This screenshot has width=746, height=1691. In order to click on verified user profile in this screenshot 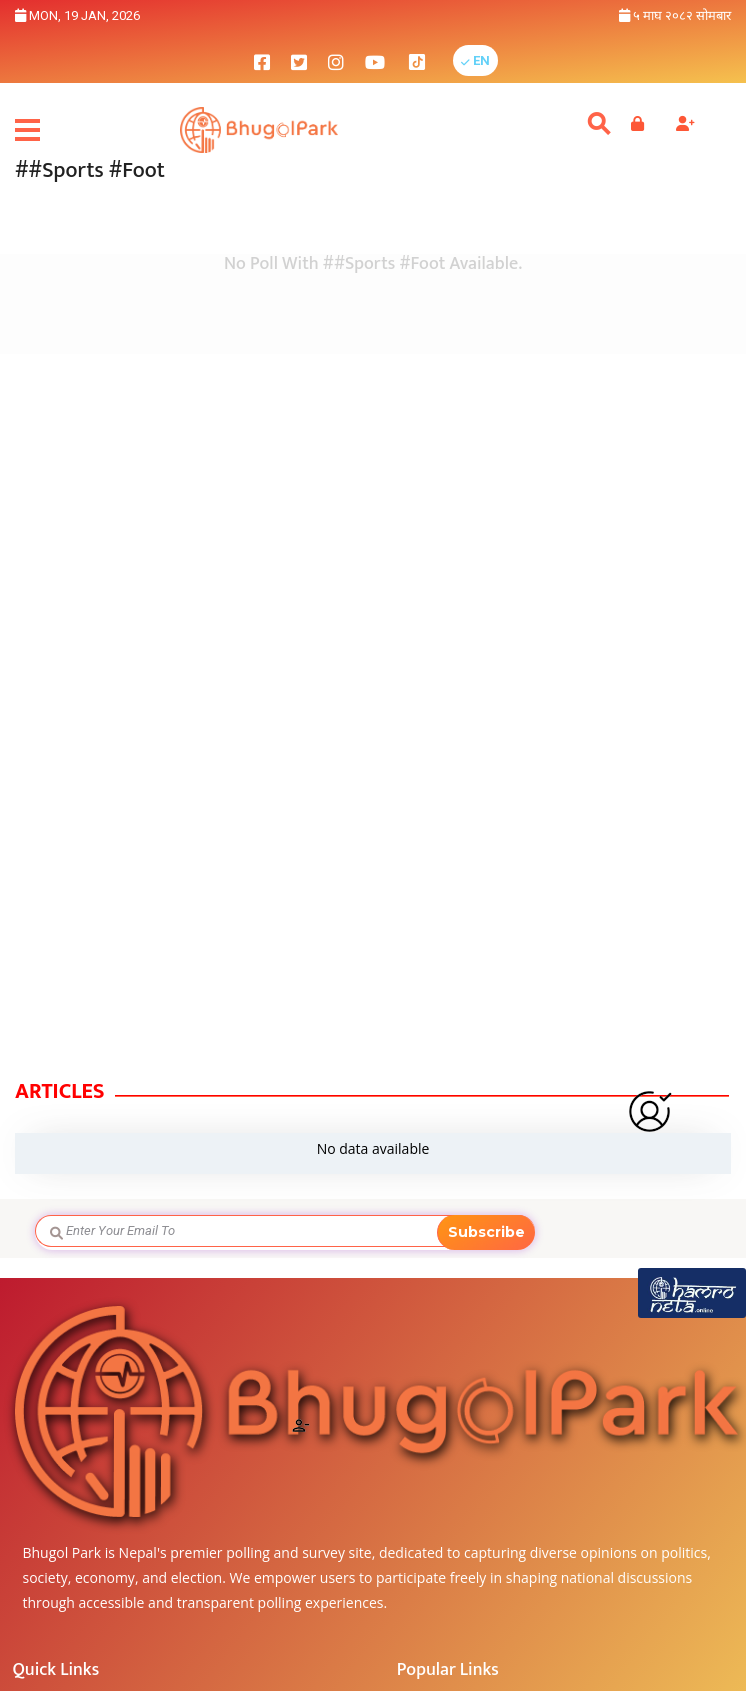, I will do `click(649, 1111)`.